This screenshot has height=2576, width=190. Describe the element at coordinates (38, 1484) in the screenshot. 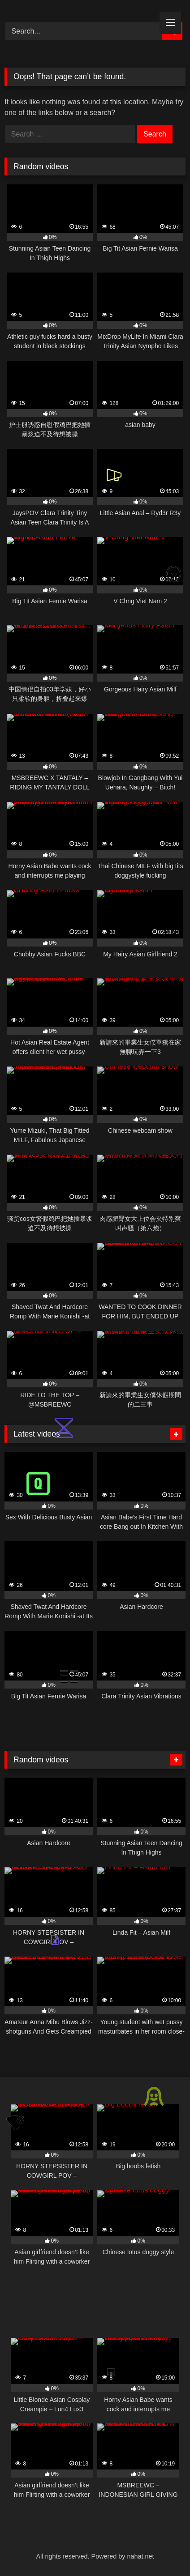

I see `represents the letter Q in a keyboard or text input` at that location.